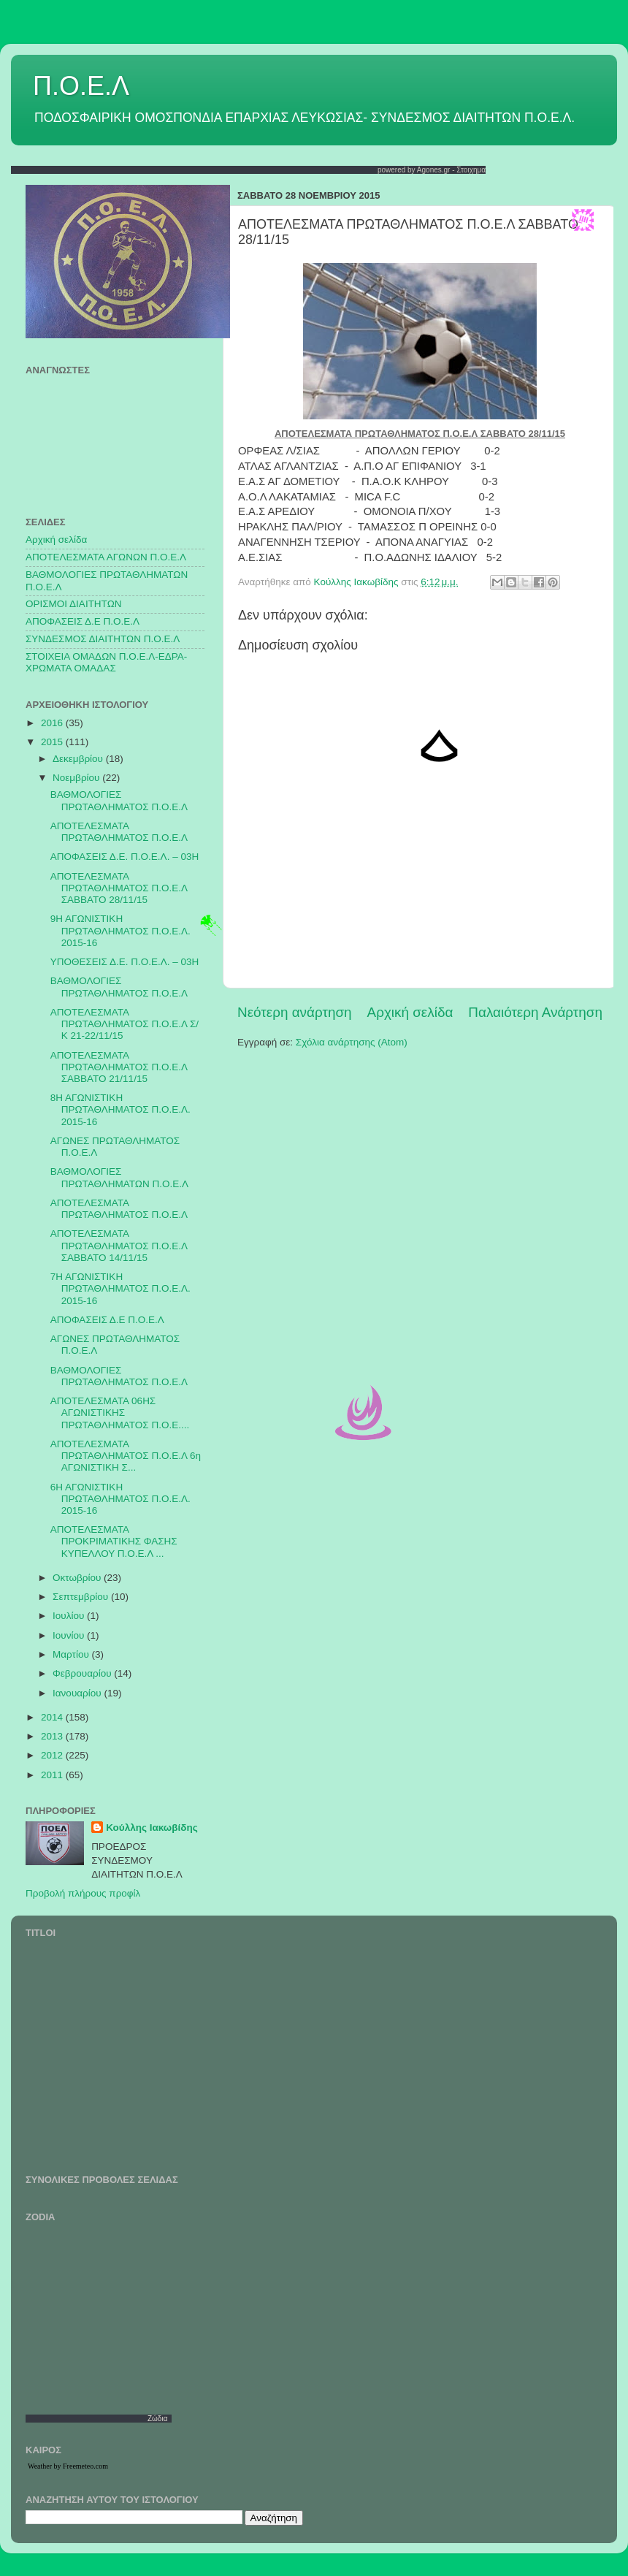 Image resolution: width=628 pixels, height=2576 pixels. Describe the element at coordinates (439, 745) in the screenshot. I see `indicates private first class military rank` at that location.